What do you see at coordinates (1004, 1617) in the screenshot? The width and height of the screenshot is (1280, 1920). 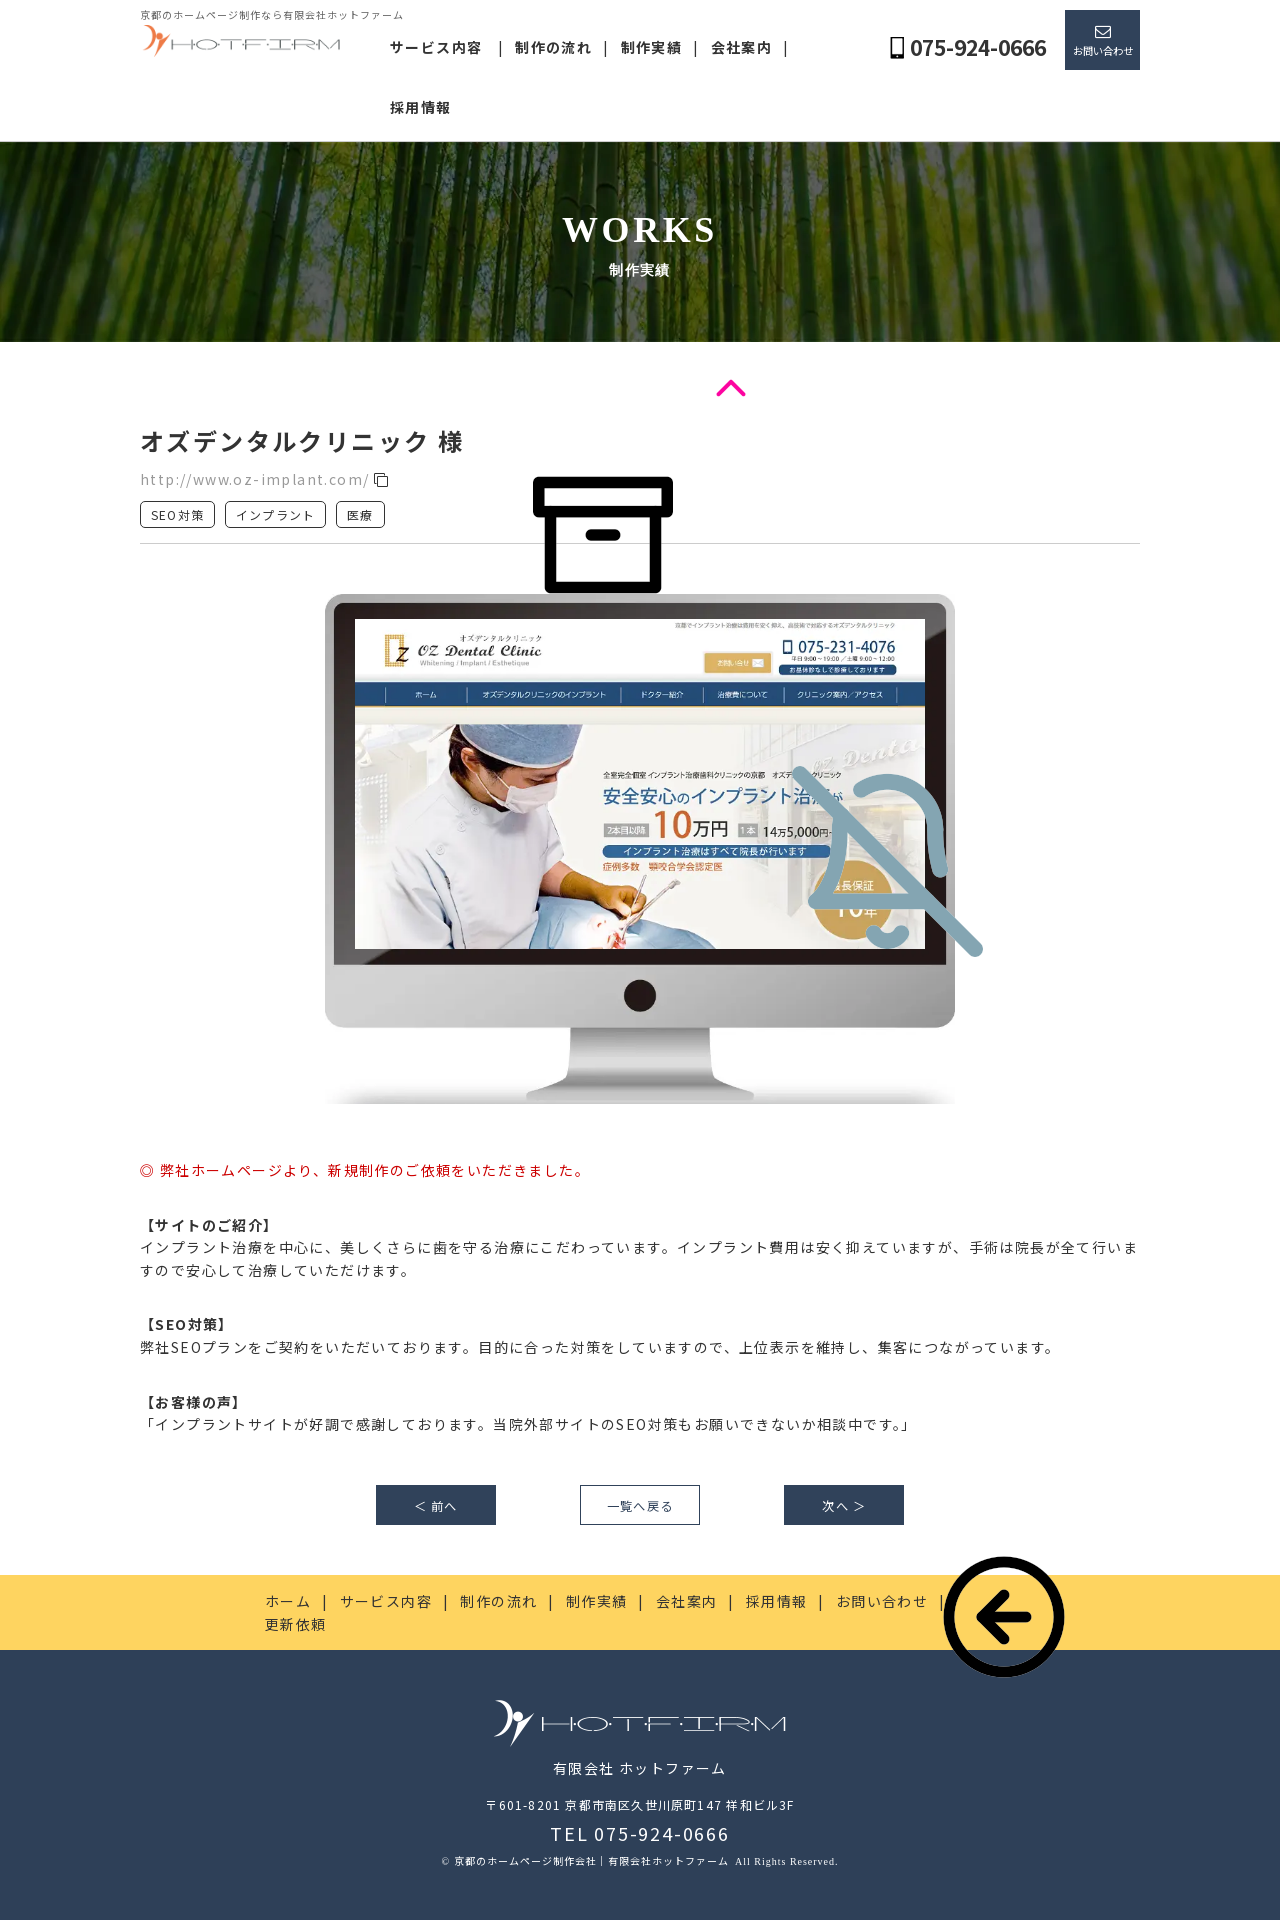 I see `go back to the previous screen` at bounding box center [1004, 1617].